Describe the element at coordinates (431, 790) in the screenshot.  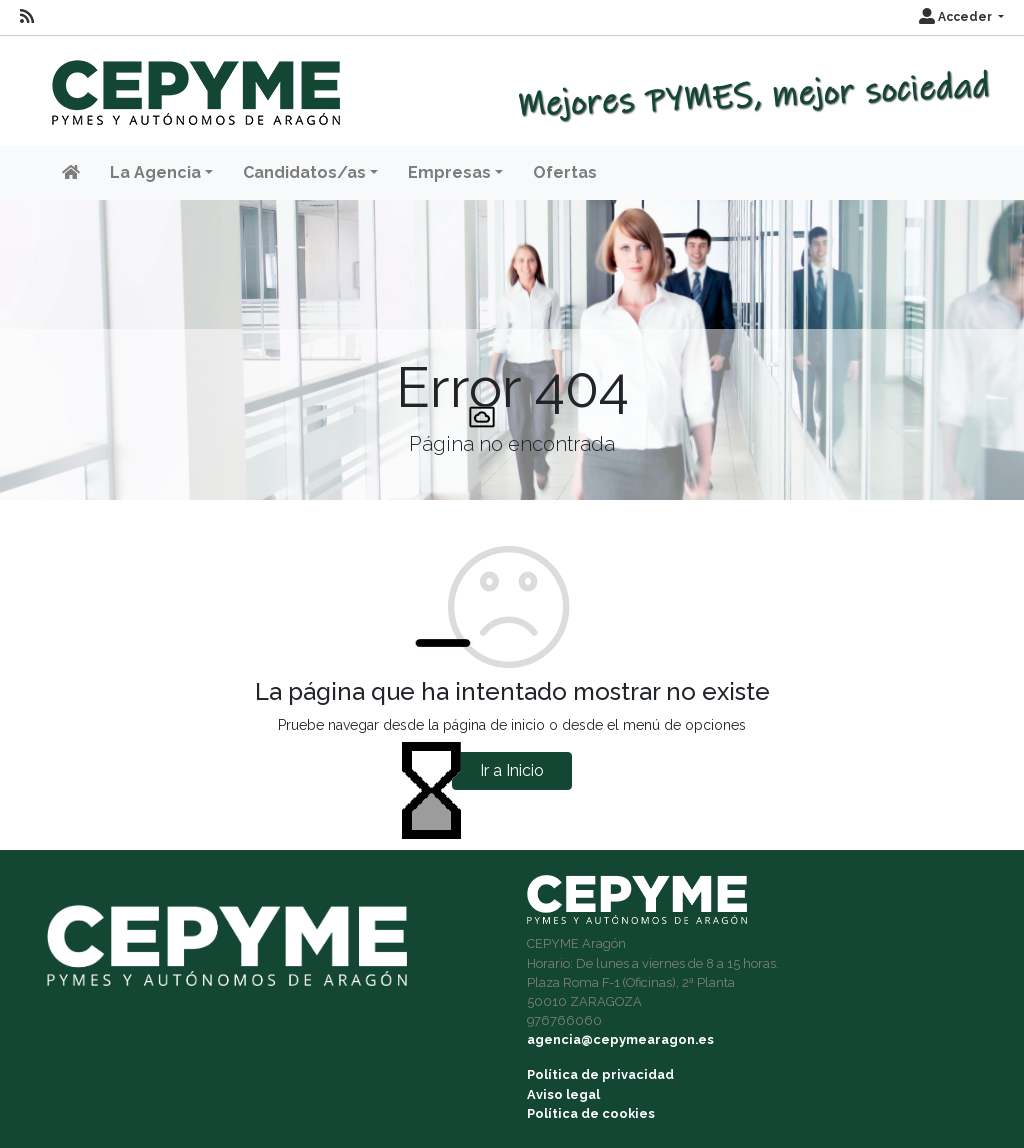
I see `indicates time is running out or nearing completion` at that location.